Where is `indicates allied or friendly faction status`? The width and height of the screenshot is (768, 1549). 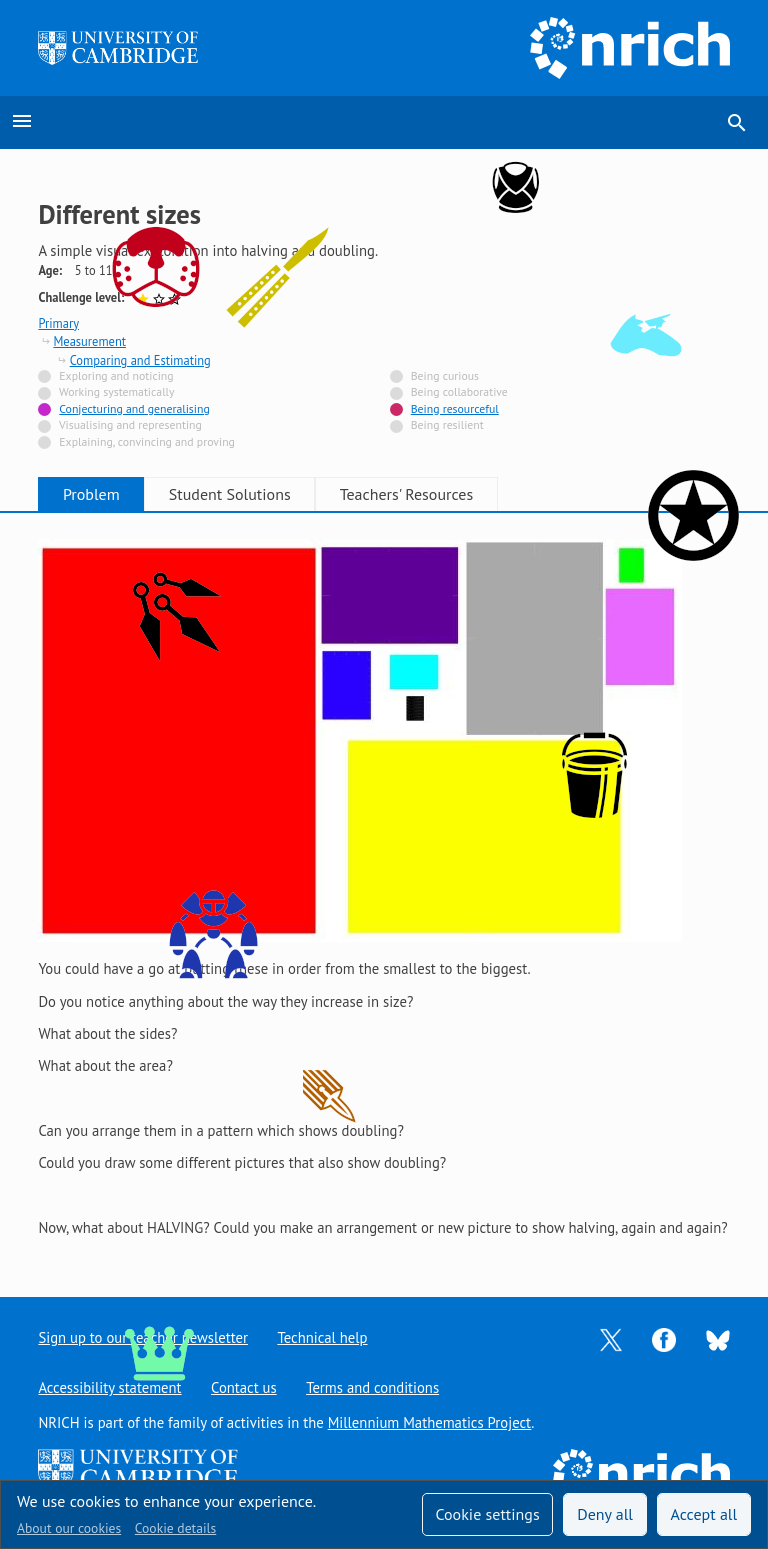 indicates allied or friendly faction status is located at coordinates (693, 515).